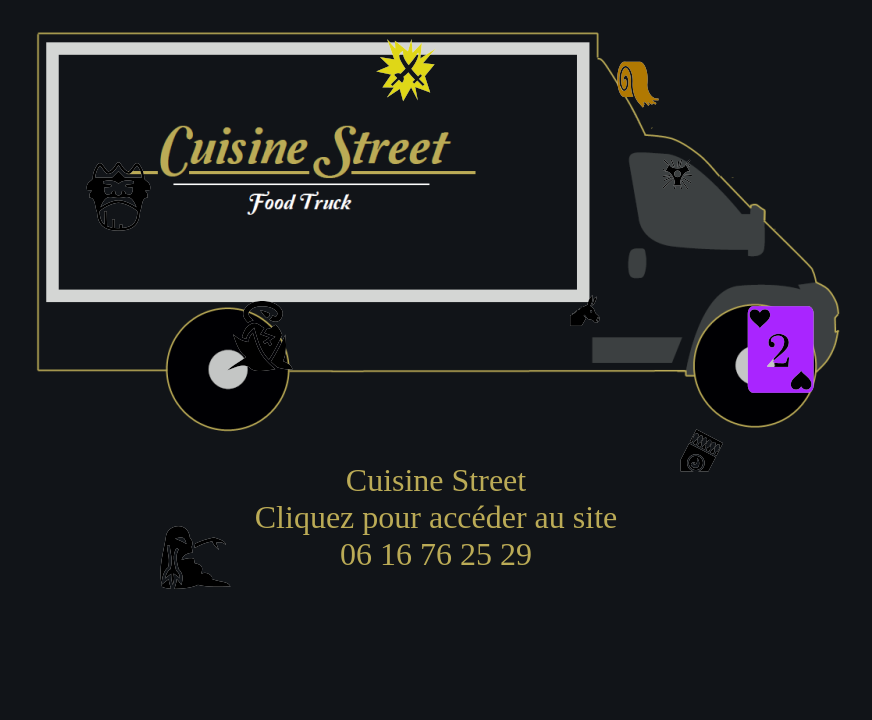 The height and width of the screenshot is (720, 872). Describe the element at coordinates (118, 196) in the screenshot. I see `select the old king character or unit` at that location.